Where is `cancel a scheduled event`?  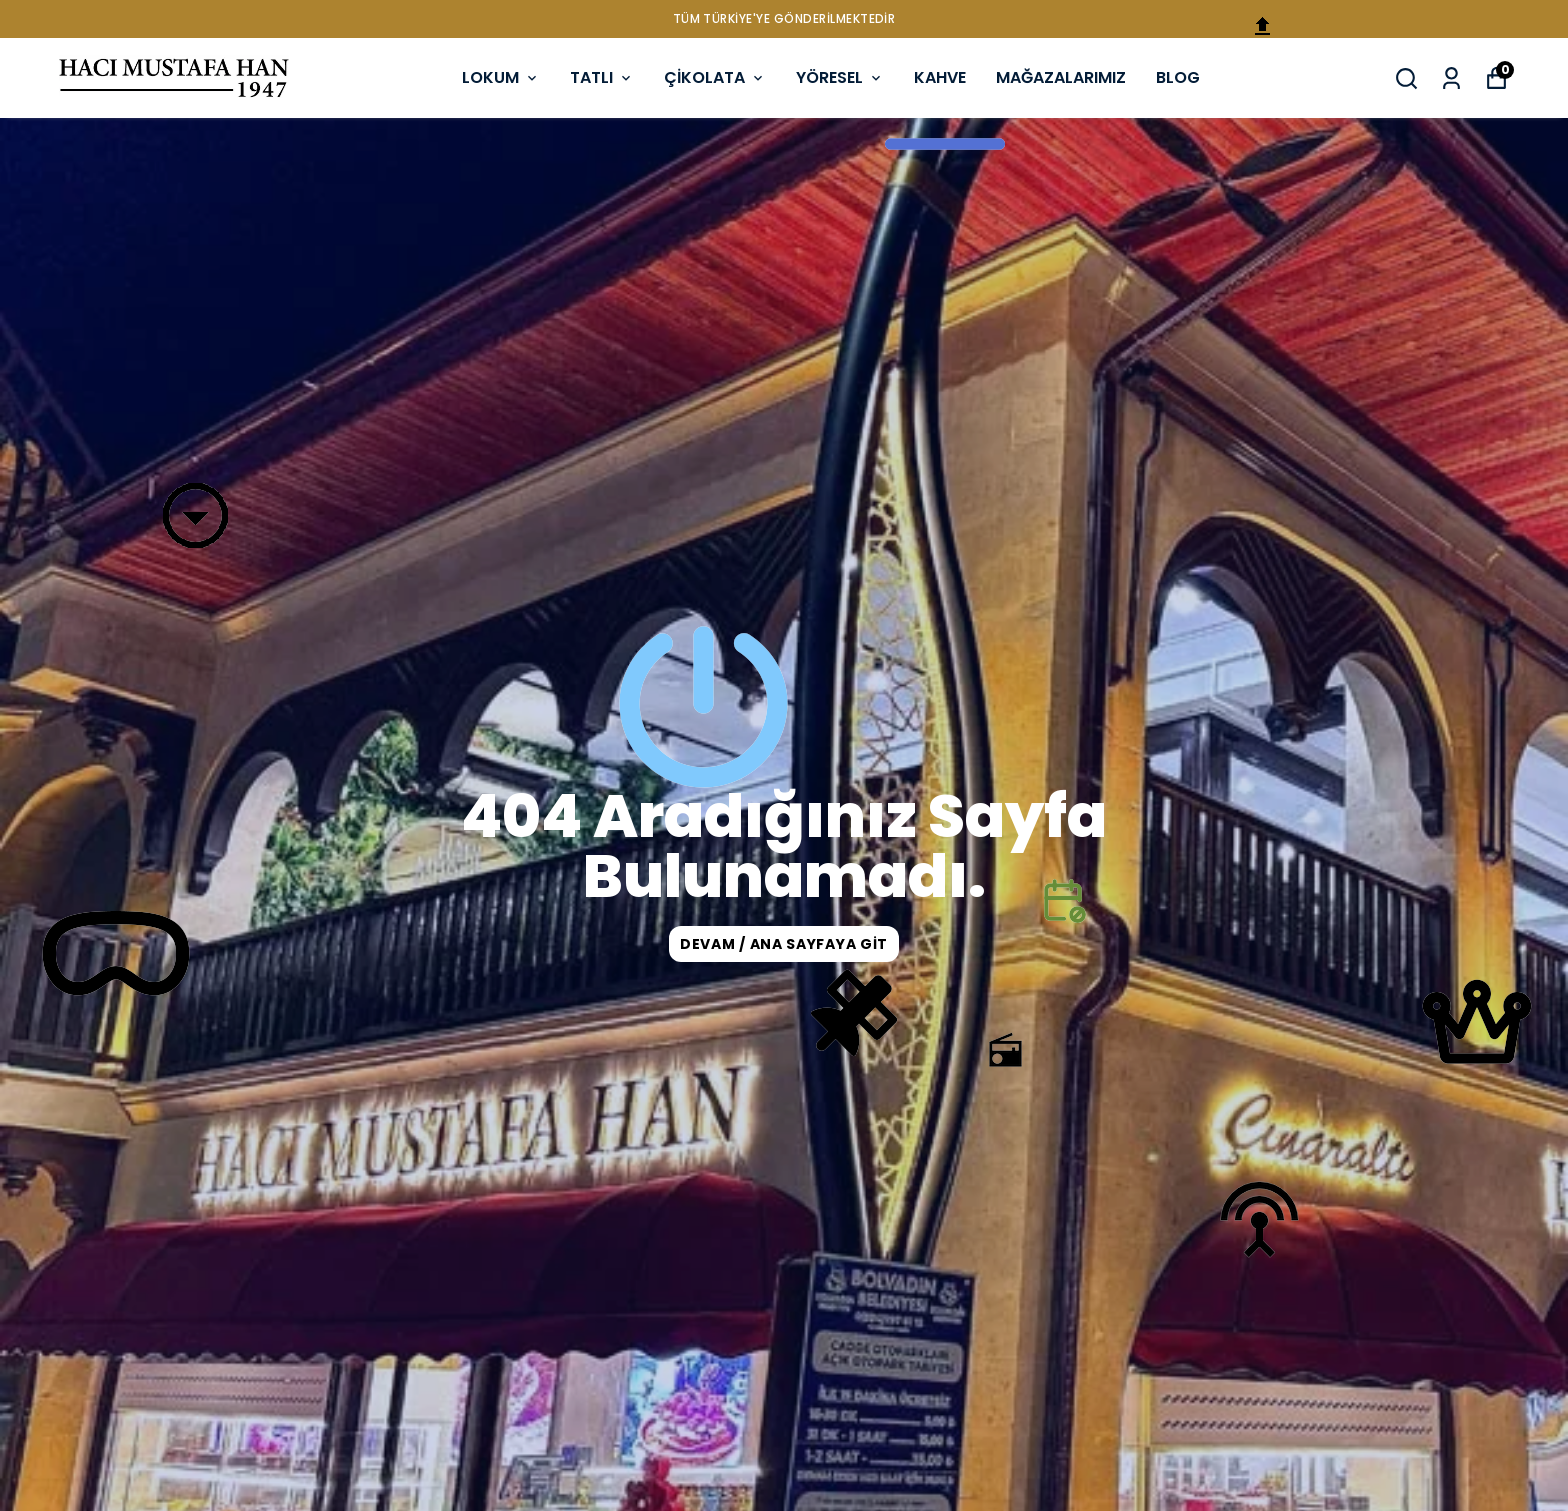 cancel a scheduled event is located at coordinates (1063, 900).